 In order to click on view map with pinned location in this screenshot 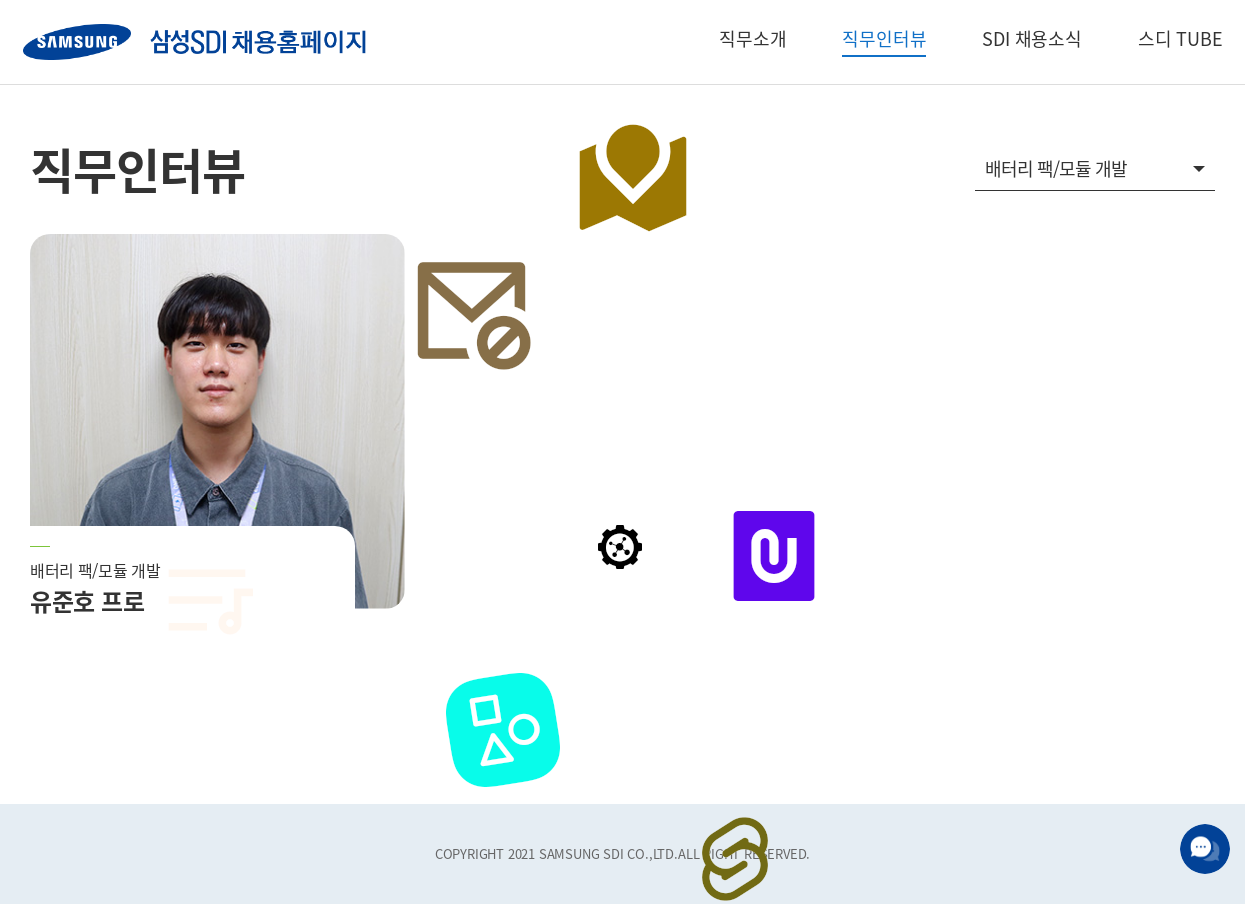, I will do `click(633, 178)`.